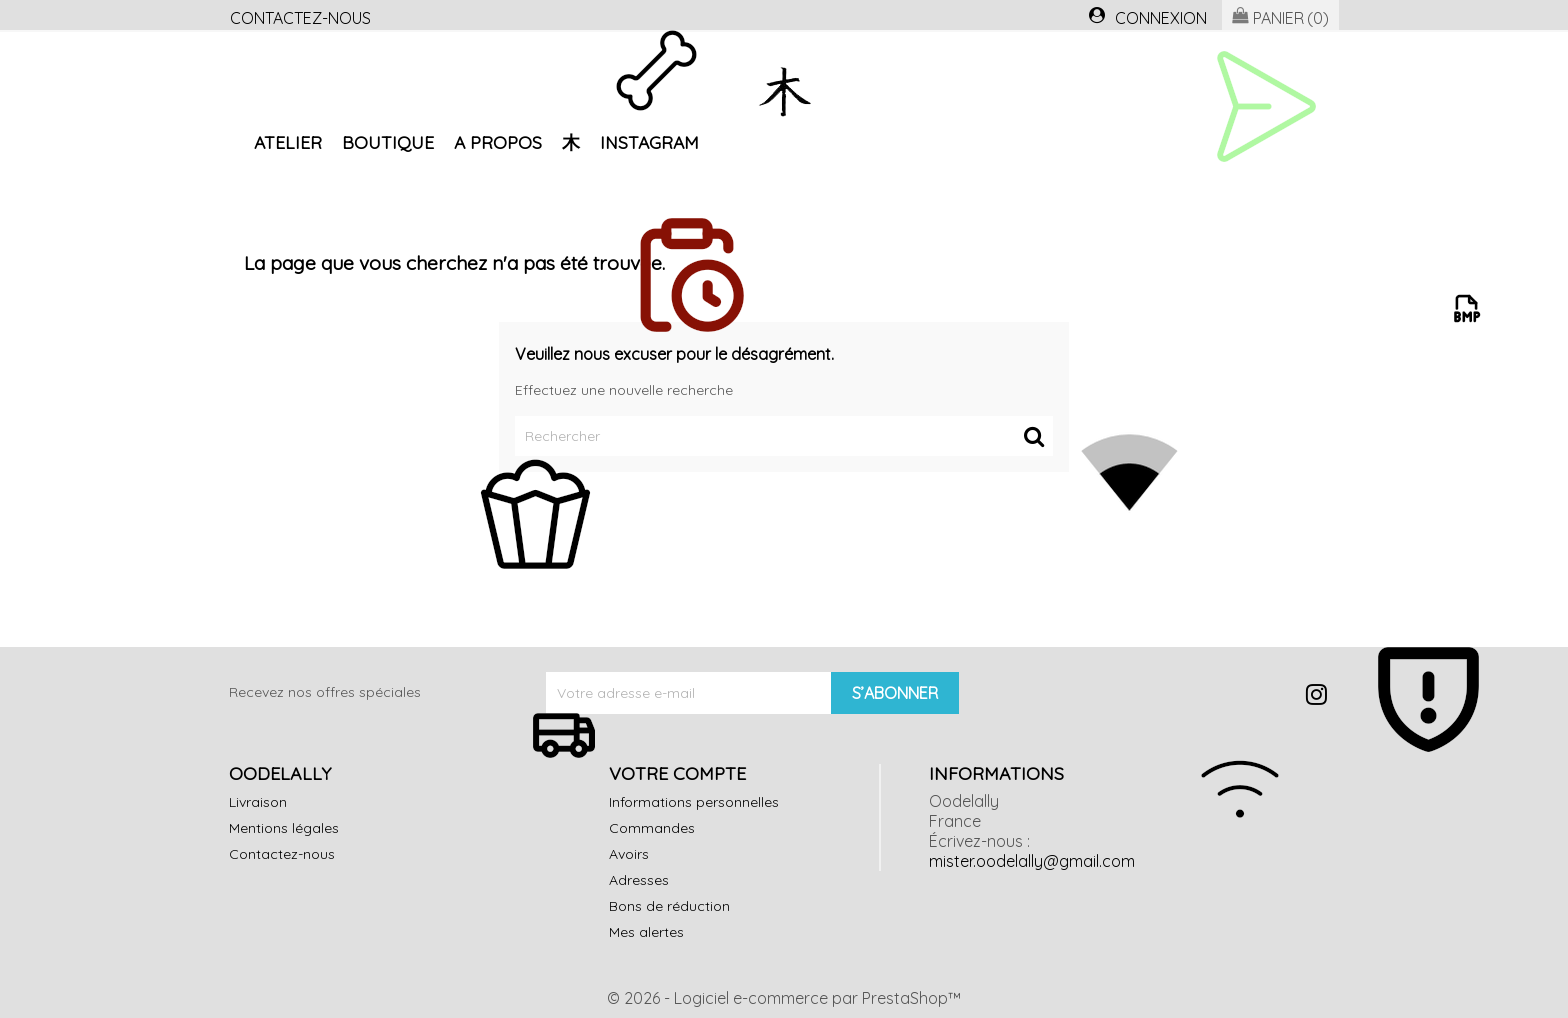 The width and height of the screenshot is (1568, 1018). Describe the element at coordinates (1260, 106) in the screenshot. I see `send a message` at that location.